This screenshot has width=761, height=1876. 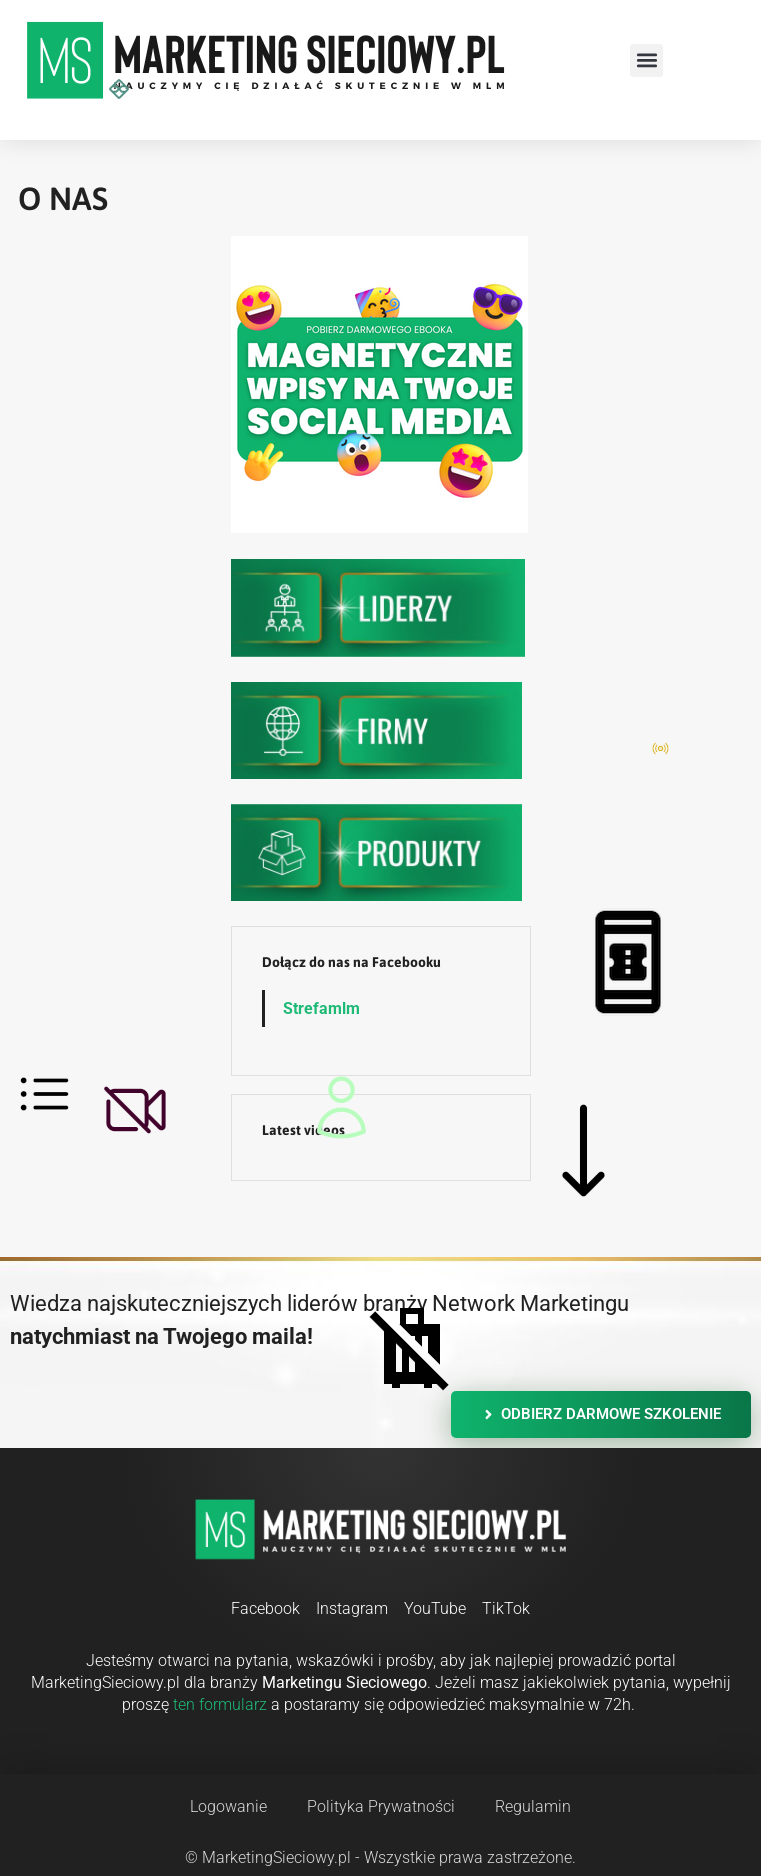 I want to click on view items in list format, so click(x=45, y=1094).